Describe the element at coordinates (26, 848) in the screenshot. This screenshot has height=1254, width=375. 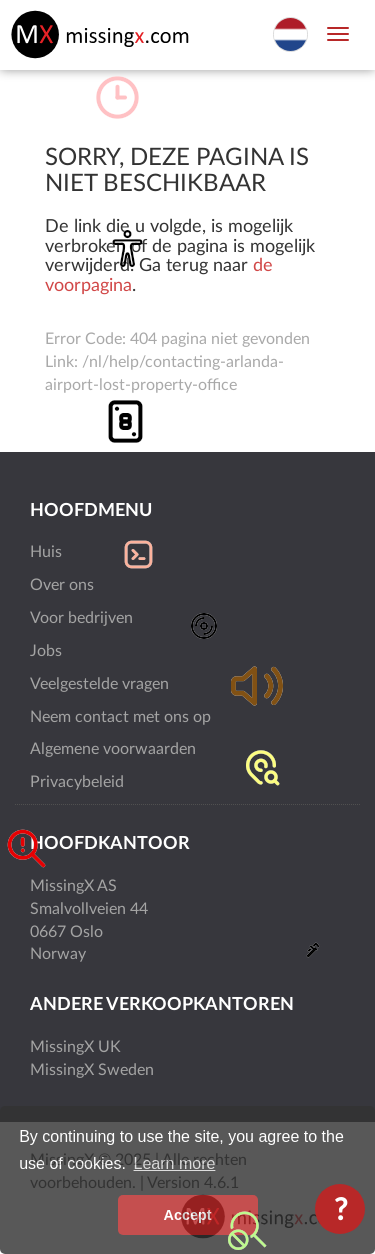
I see `search error or warning` at that location.